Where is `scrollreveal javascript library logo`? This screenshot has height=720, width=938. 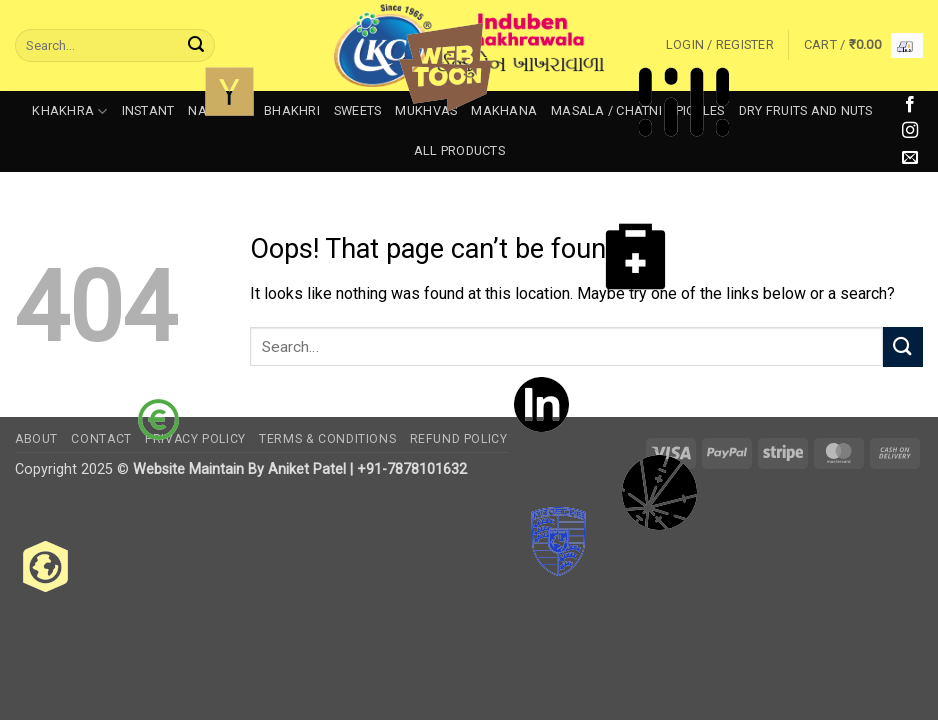
scrollreveal javascript library logo is located at coordinates (684, 102).